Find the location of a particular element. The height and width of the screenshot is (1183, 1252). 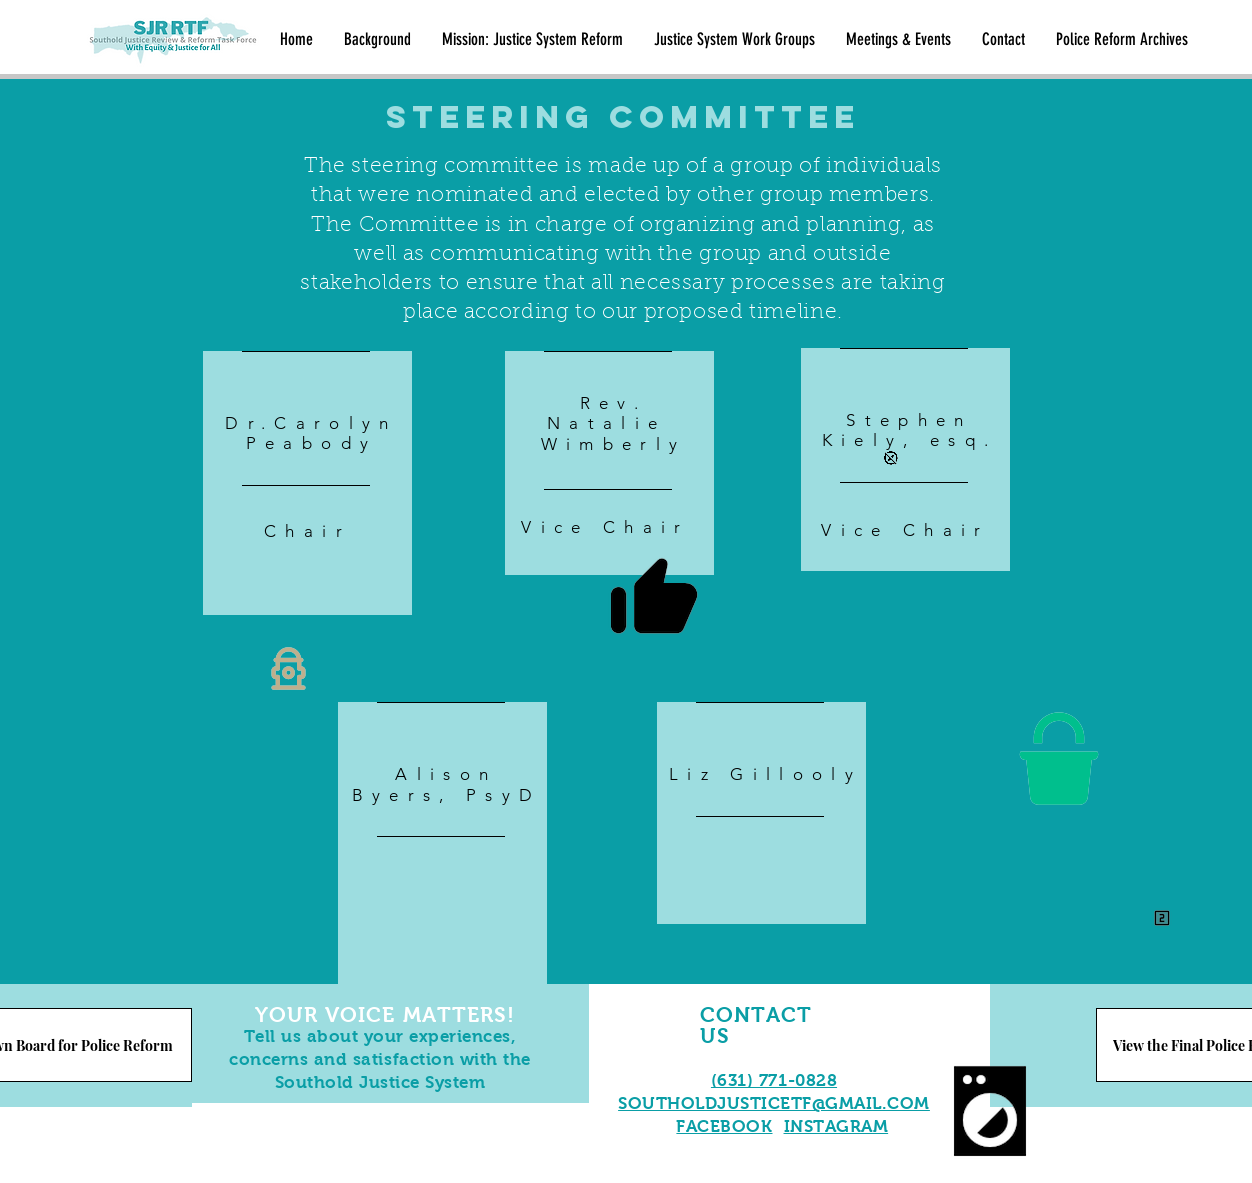

indicates step two in a multi-step process is located at coordinates (1162, 918).